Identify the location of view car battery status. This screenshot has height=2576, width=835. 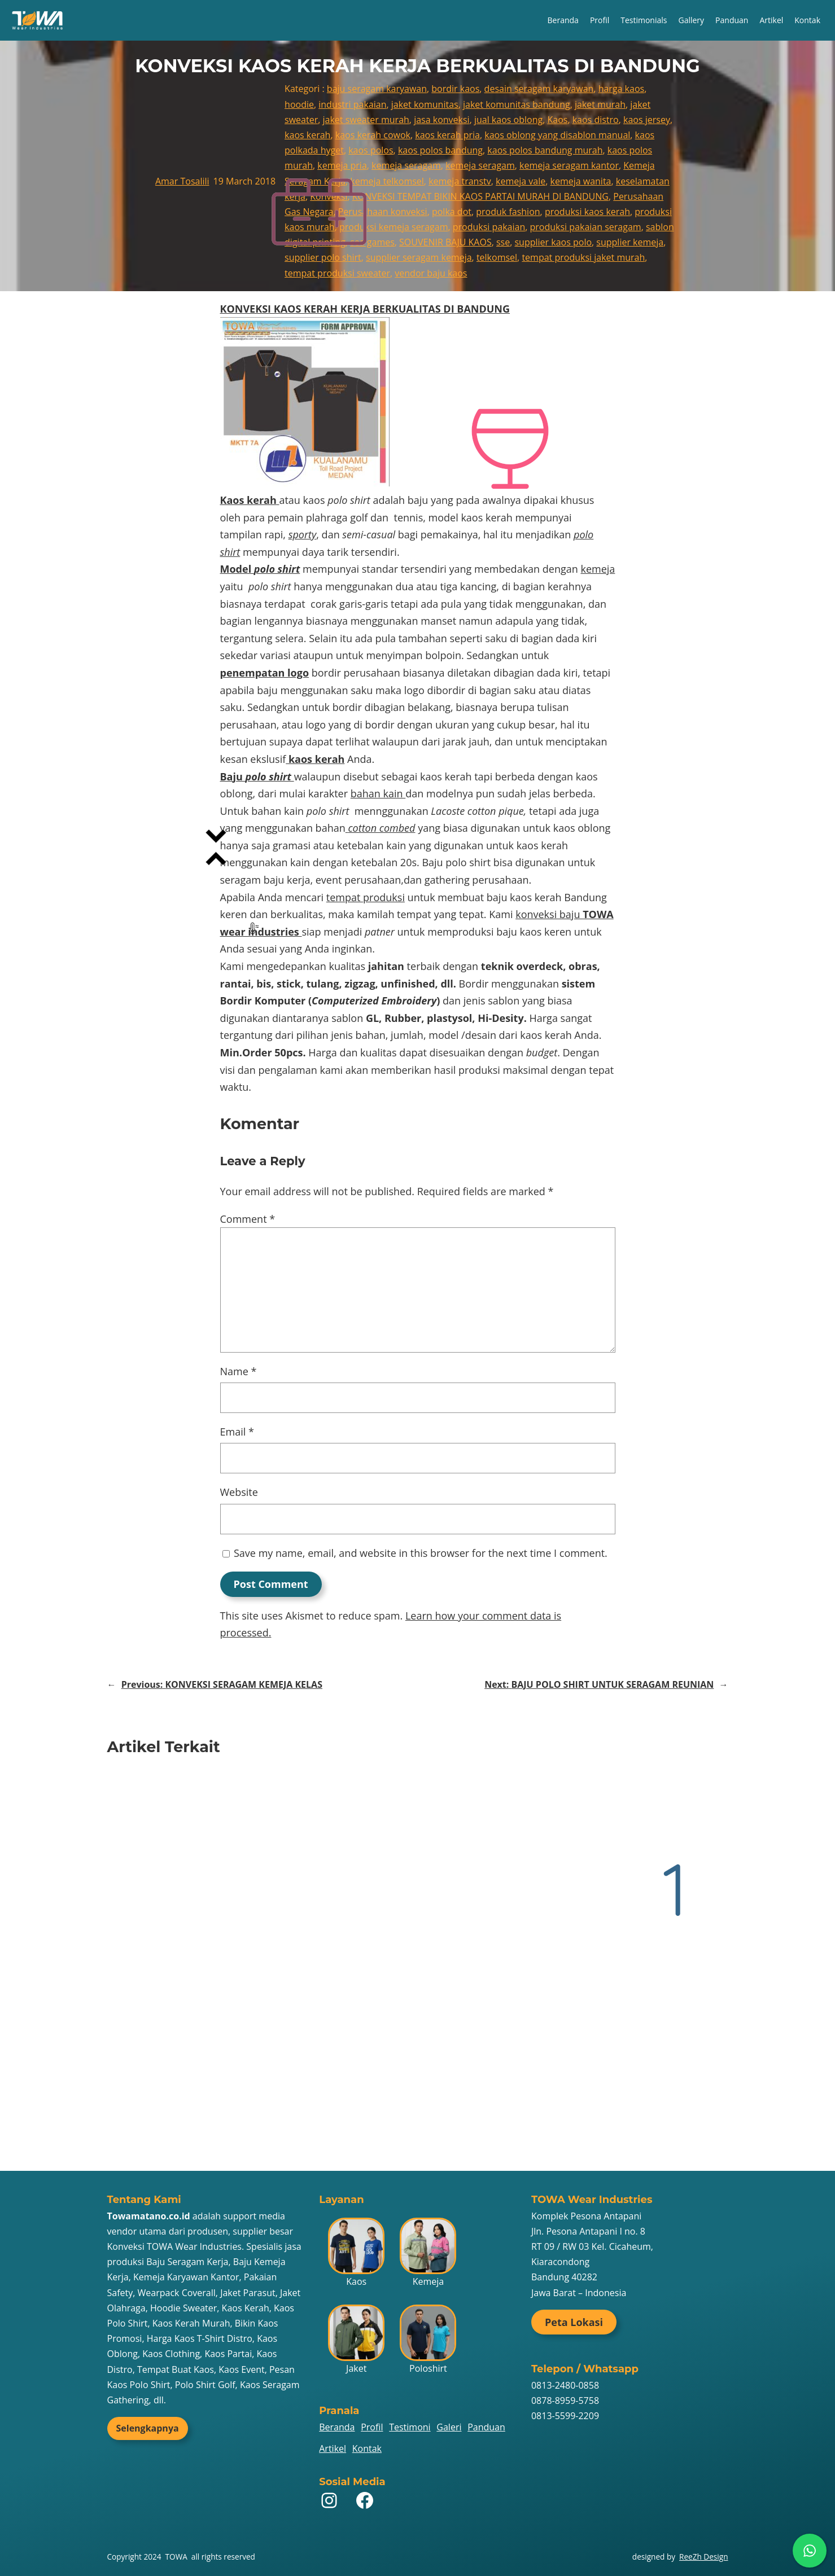
(319, 215).